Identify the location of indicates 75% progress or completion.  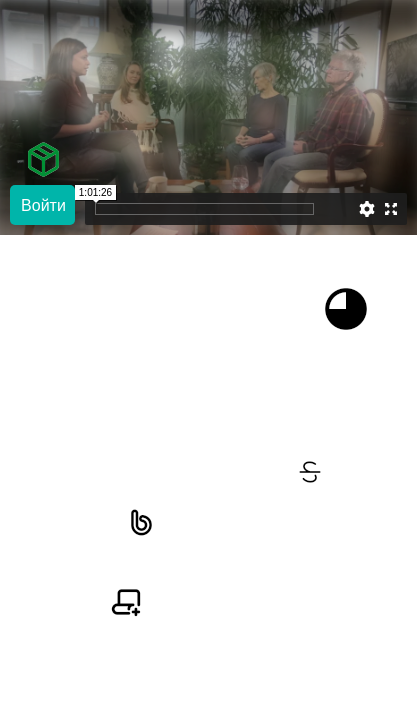
(346, 309).